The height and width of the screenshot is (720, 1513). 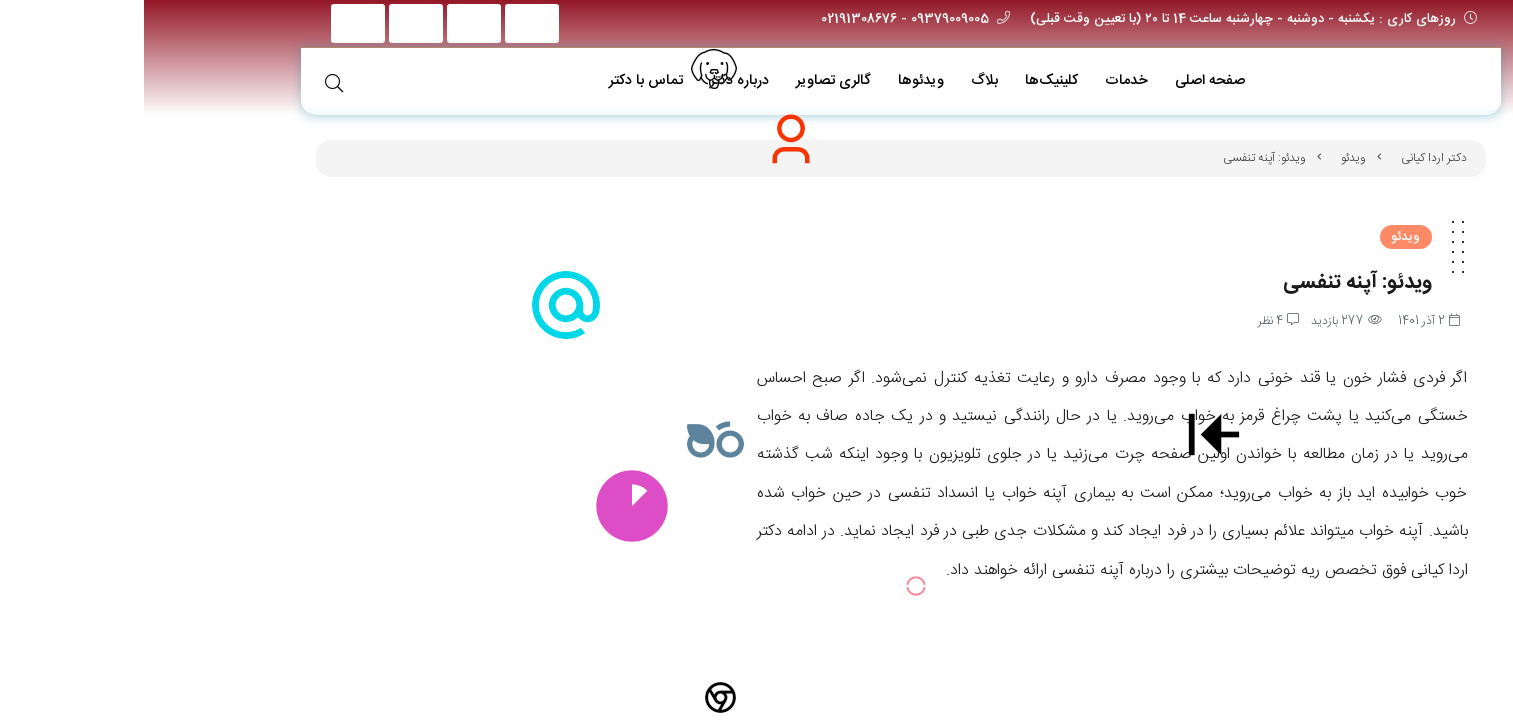 What do you see at coordinates (632, 506) in the screenshot?
I see `indicates progress at early stage or first step` at bounding box center [632, 506].